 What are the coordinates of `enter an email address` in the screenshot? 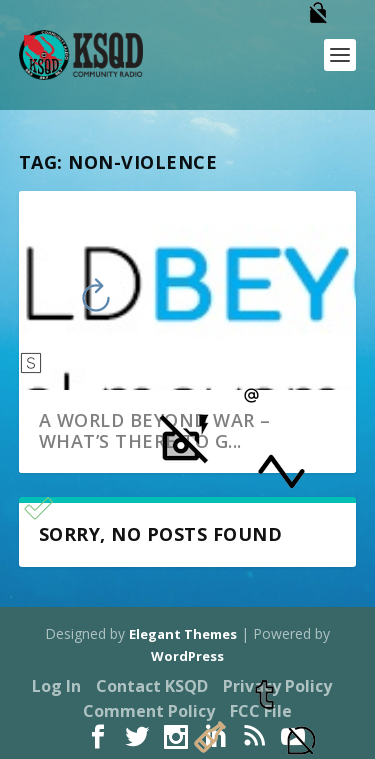 It's located at (251, 395).